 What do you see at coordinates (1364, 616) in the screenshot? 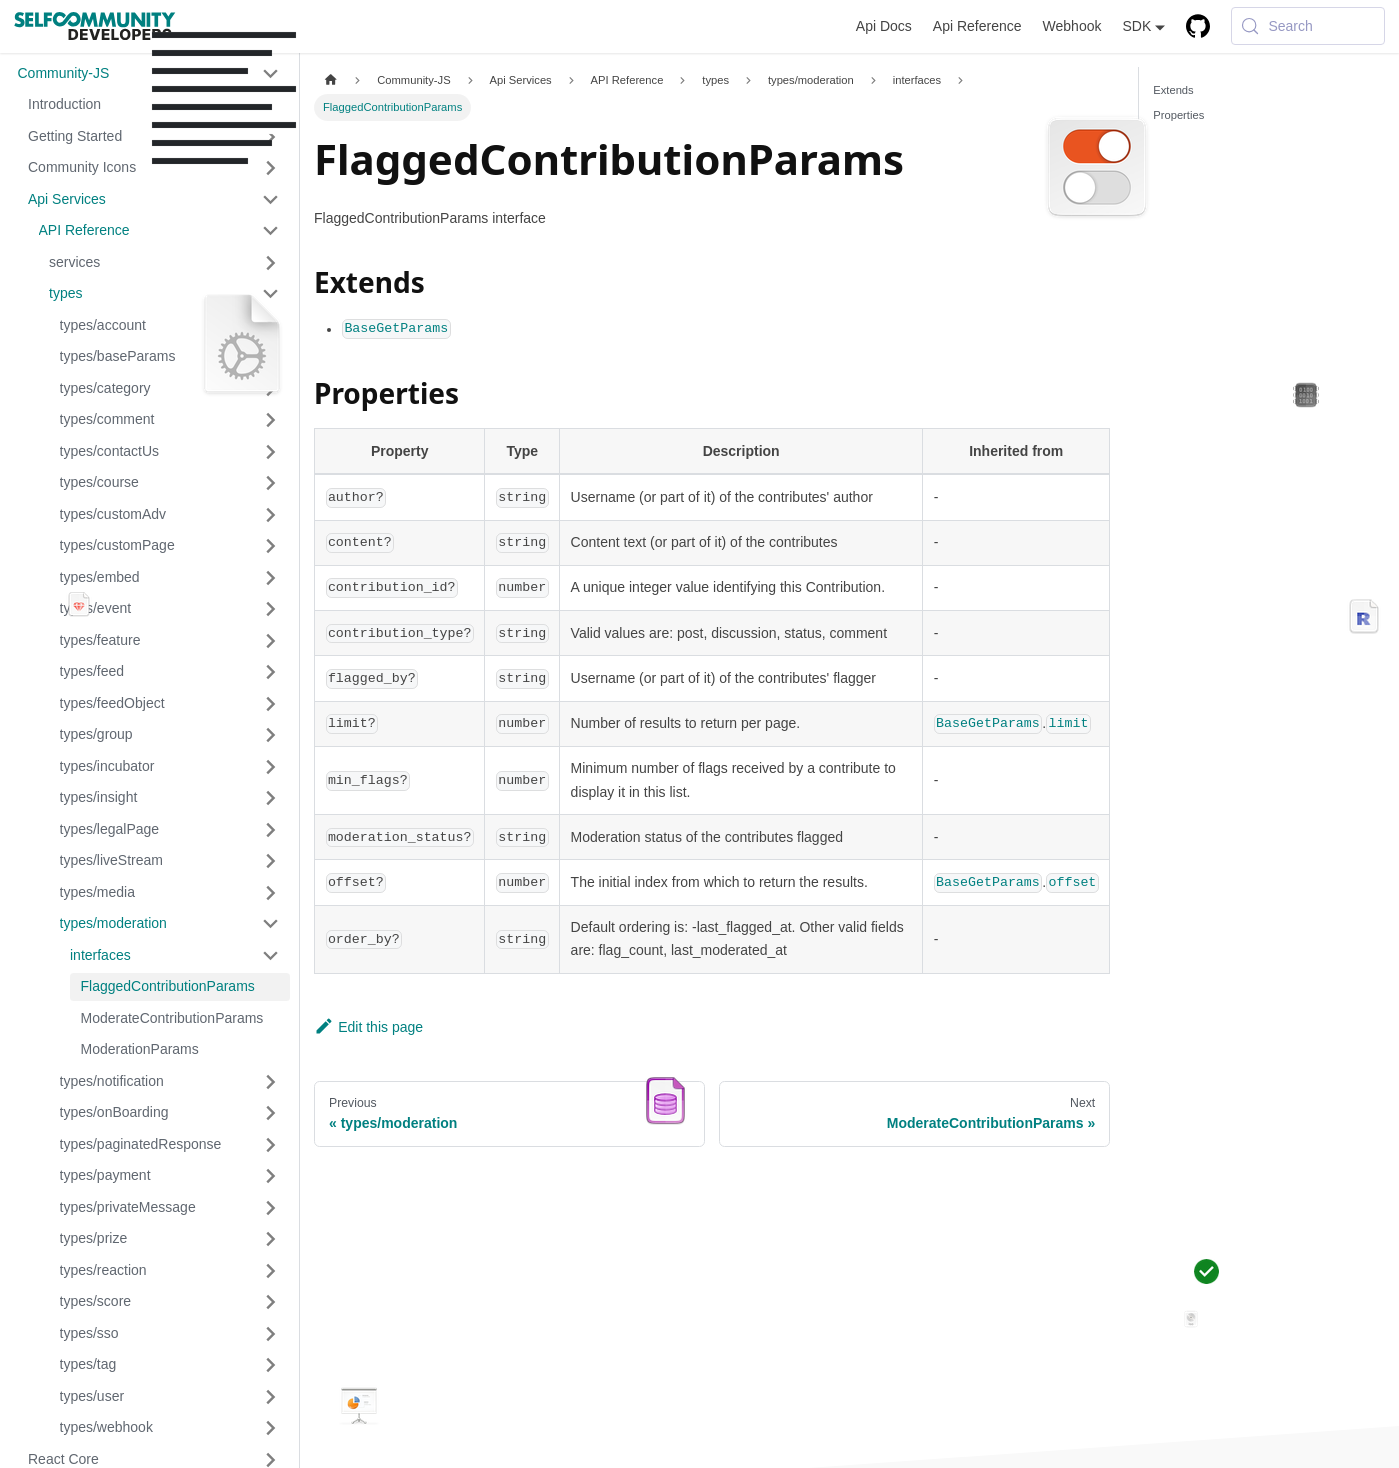
I see `an R programming language source file` at bounding box center [1364, 616].